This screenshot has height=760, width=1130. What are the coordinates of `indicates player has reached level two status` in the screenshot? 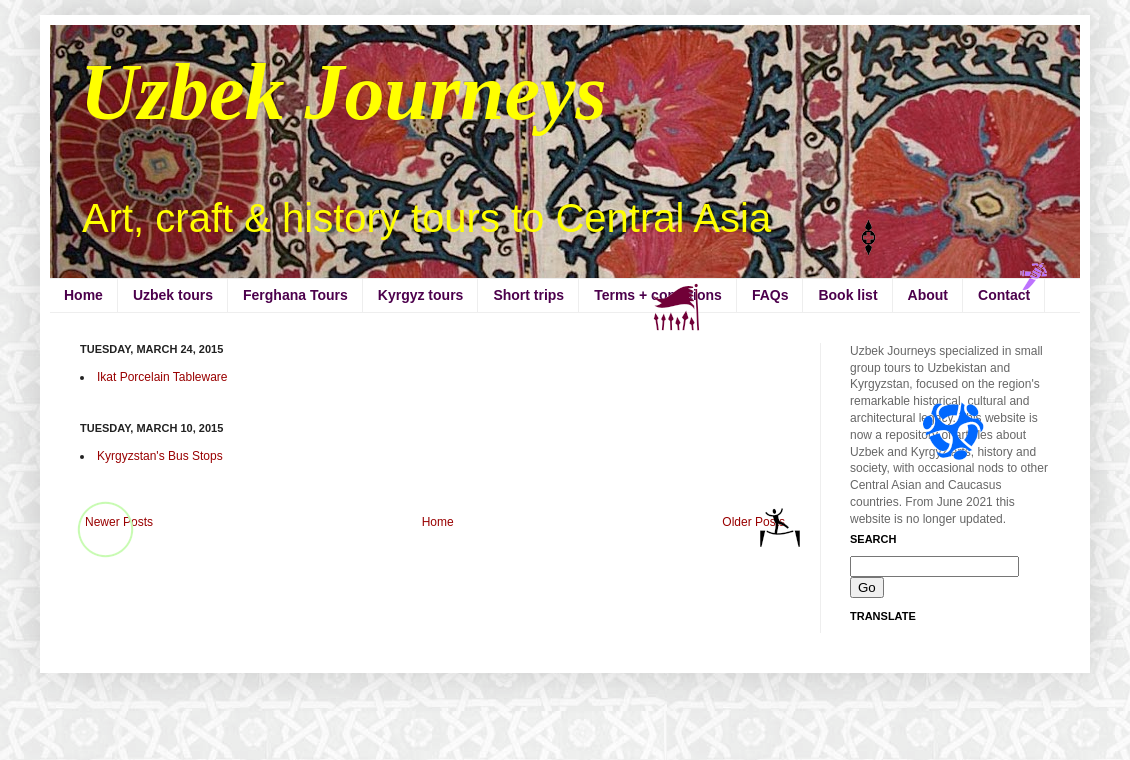 It's located at (868, 237).